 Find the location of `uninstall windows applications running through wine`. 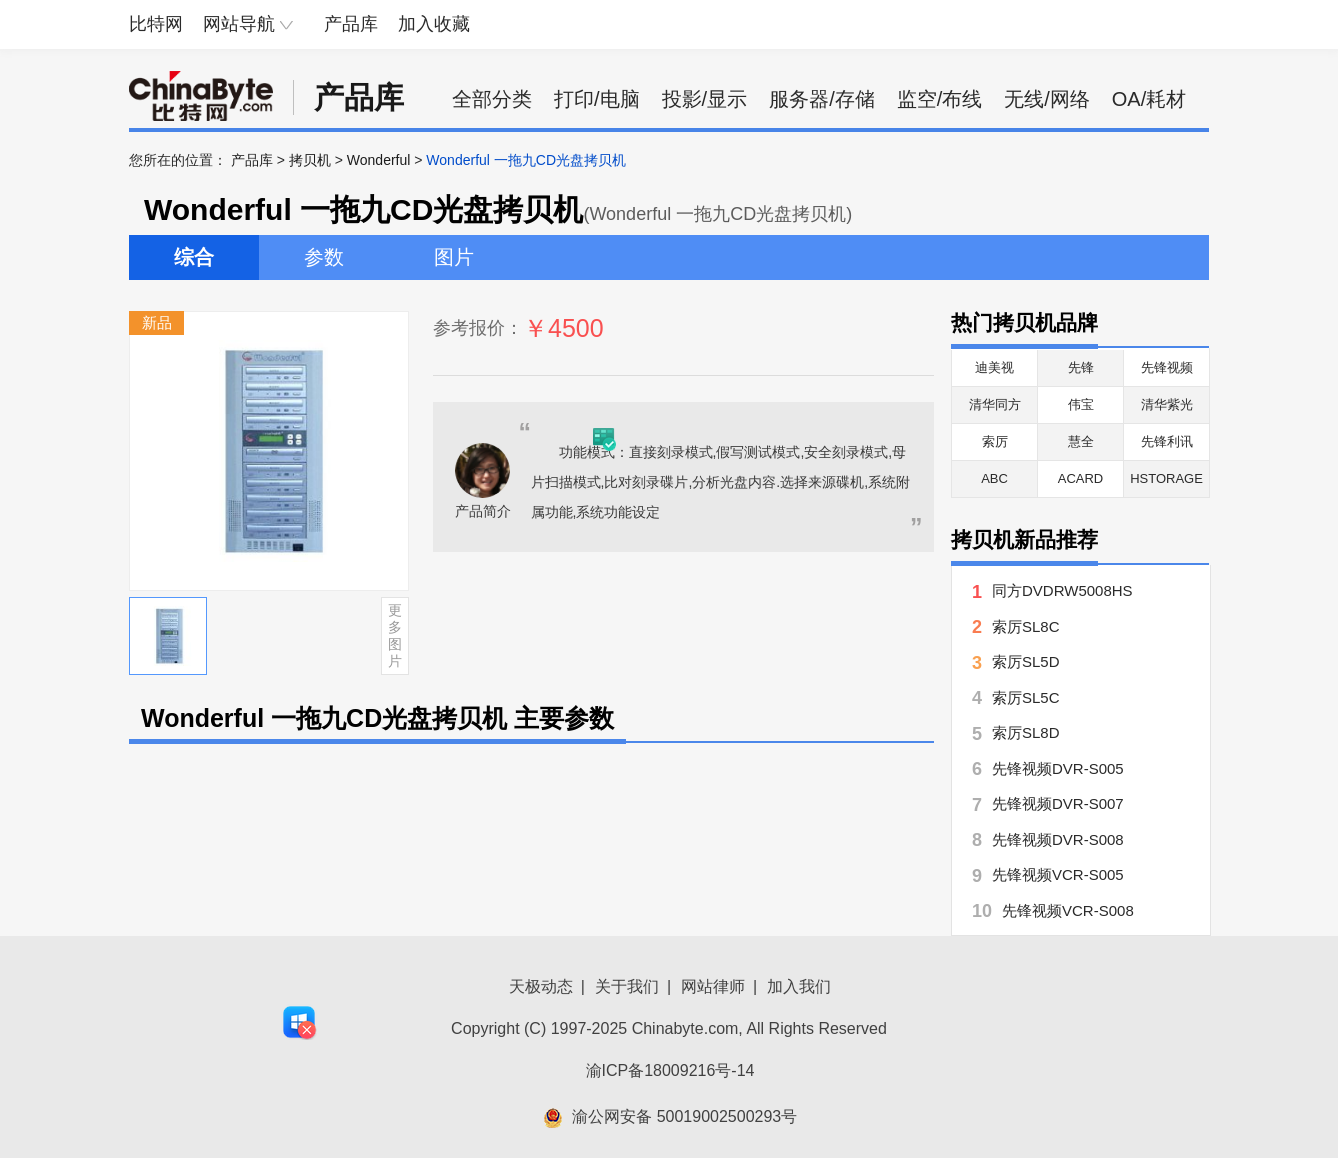

uninstall windows applications running through wine is located at coordinates (299, 1022).